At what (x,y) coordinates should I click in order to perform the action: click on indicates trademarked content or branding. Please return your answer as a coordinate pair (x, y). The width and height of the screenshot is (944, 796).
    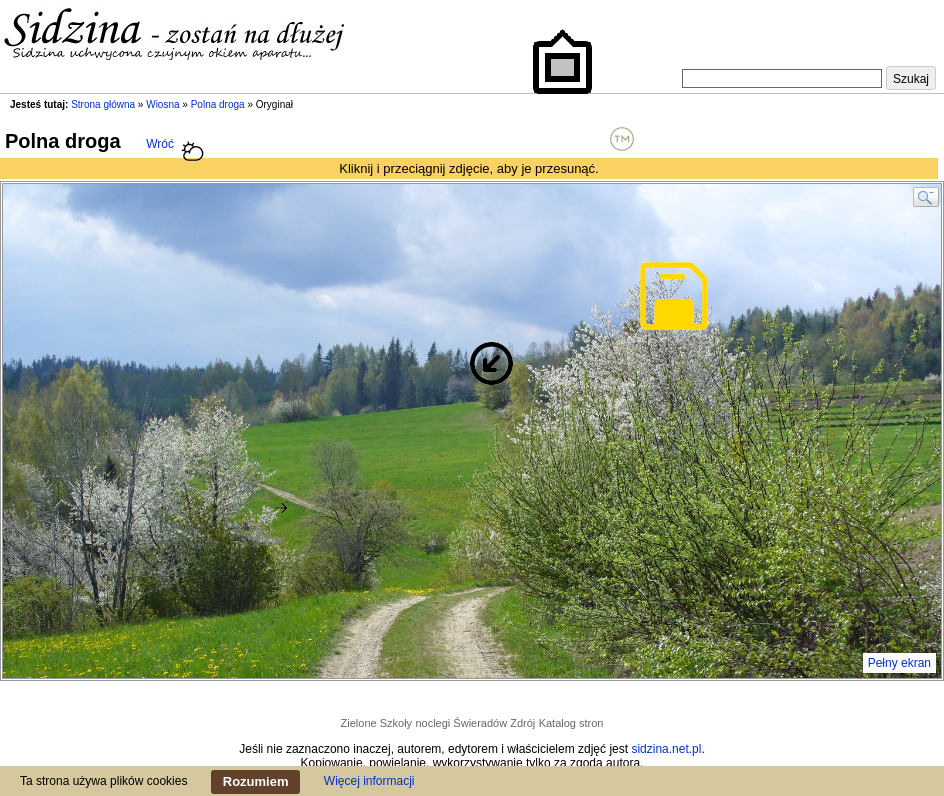
    Looking at the image, I should click on (622, 139).